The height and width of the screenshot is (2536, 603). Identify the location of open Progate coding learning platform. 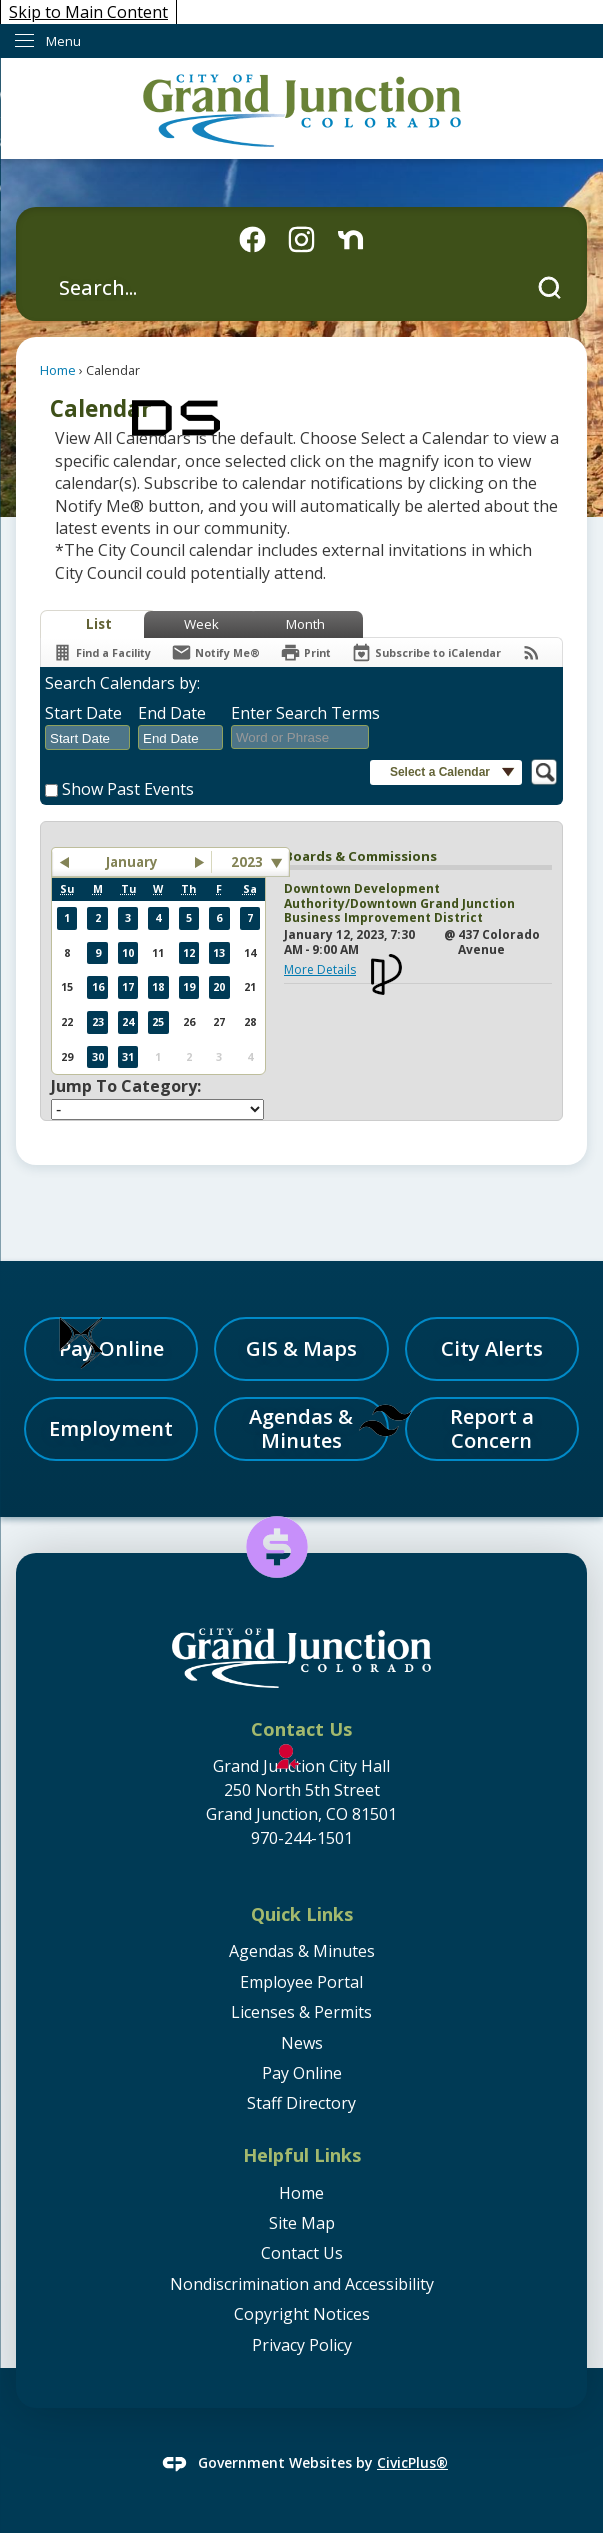
(386, 974).